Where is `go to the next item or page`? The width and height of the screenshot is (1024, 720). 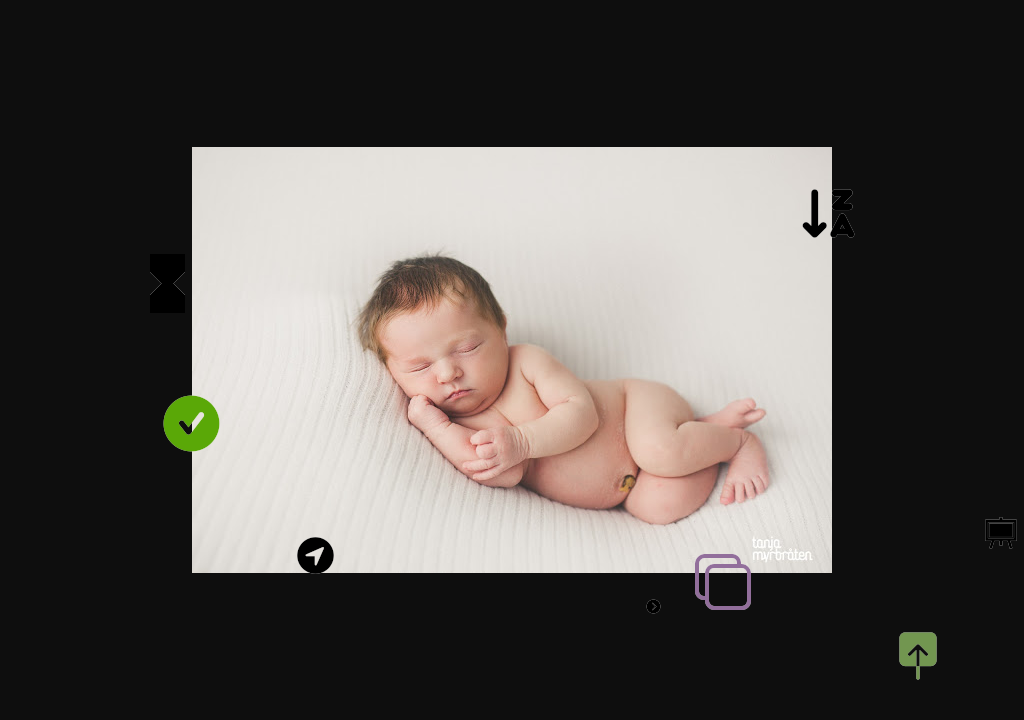
go to the next item or page is located at coordinates (653, 606).